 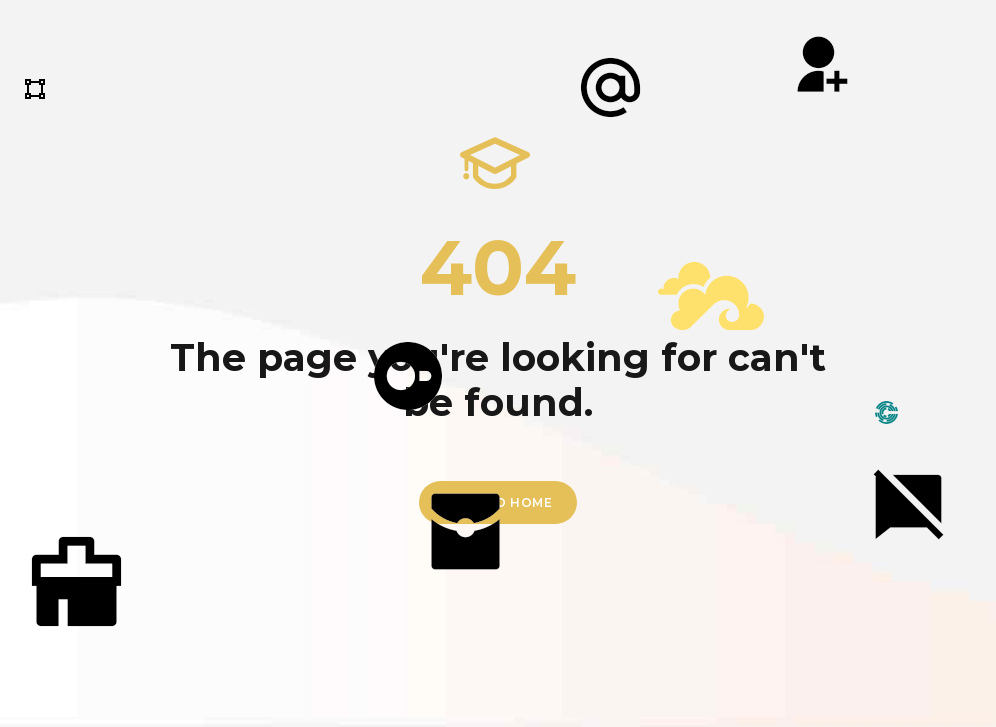 I want to click on open seafile cloud storage app, so click(x=711, y=296).